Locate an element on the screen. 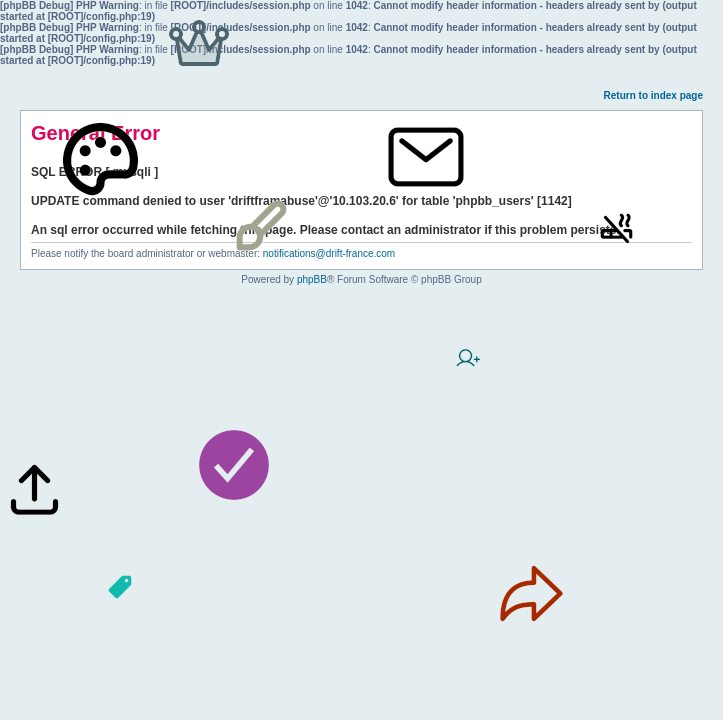 This screenshot has width=723, height=720. view or apply a discount code is located at coordinates (120, 587).